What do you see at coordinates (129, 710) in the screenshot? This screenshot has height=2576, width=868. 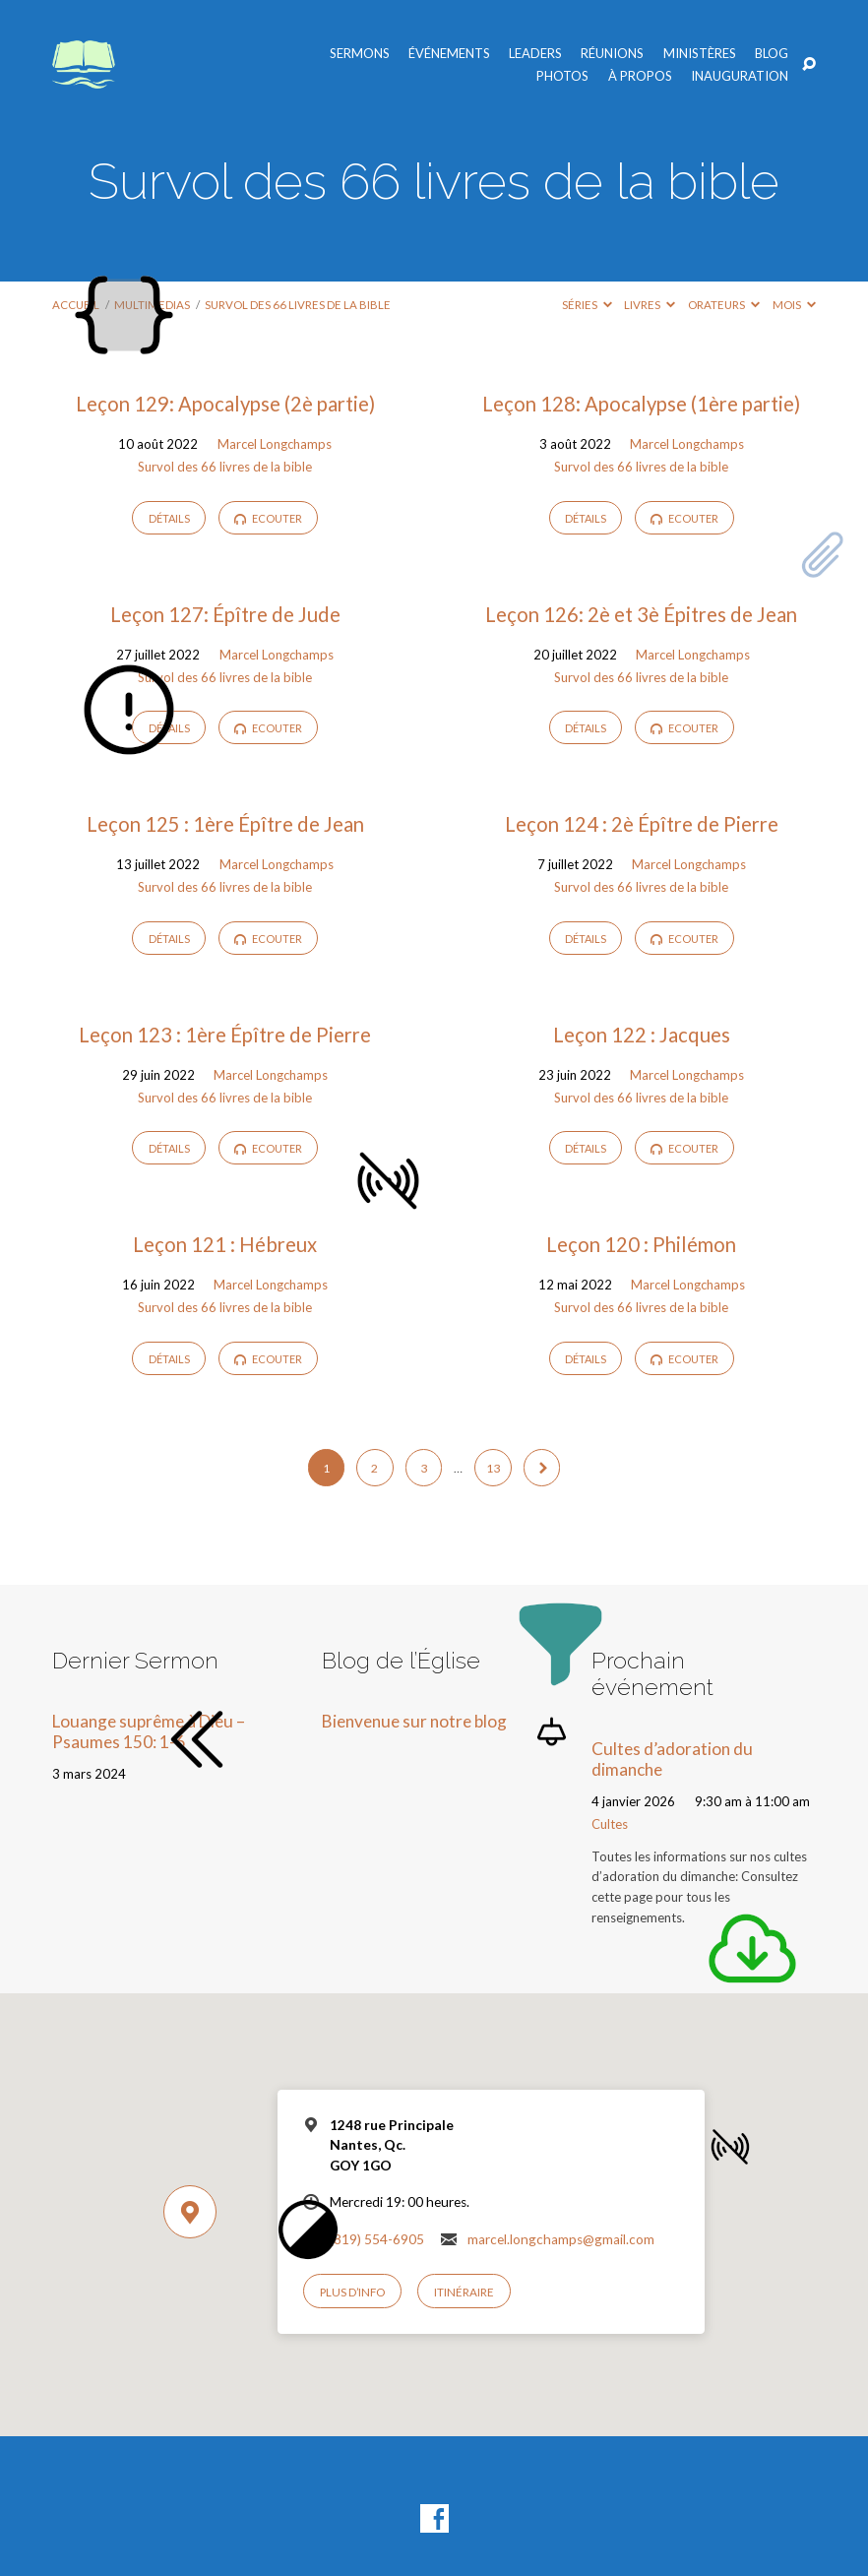 I see `indicates a warning or alert requiring attention` at bounding box center [129, 710].